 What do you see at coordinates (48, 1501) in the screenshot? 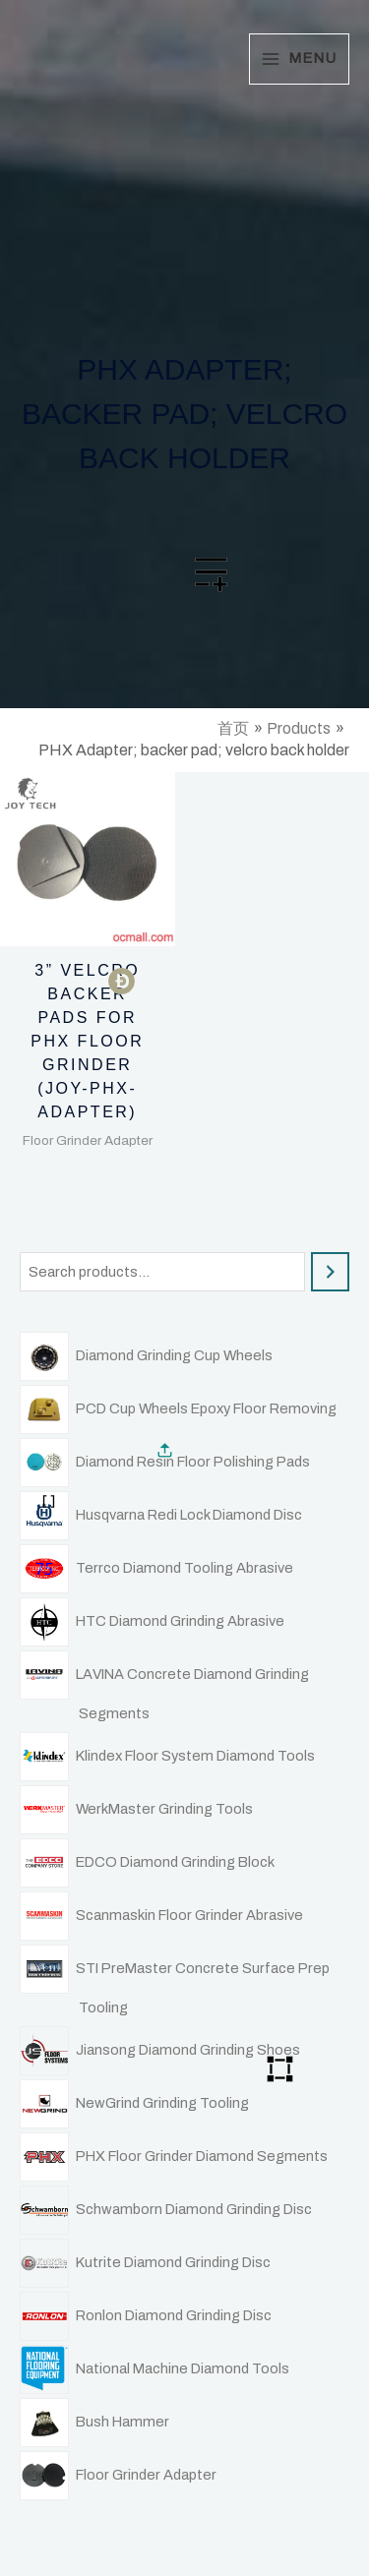
I see `access code editor or development tools` at bounding box center [48, 1501].